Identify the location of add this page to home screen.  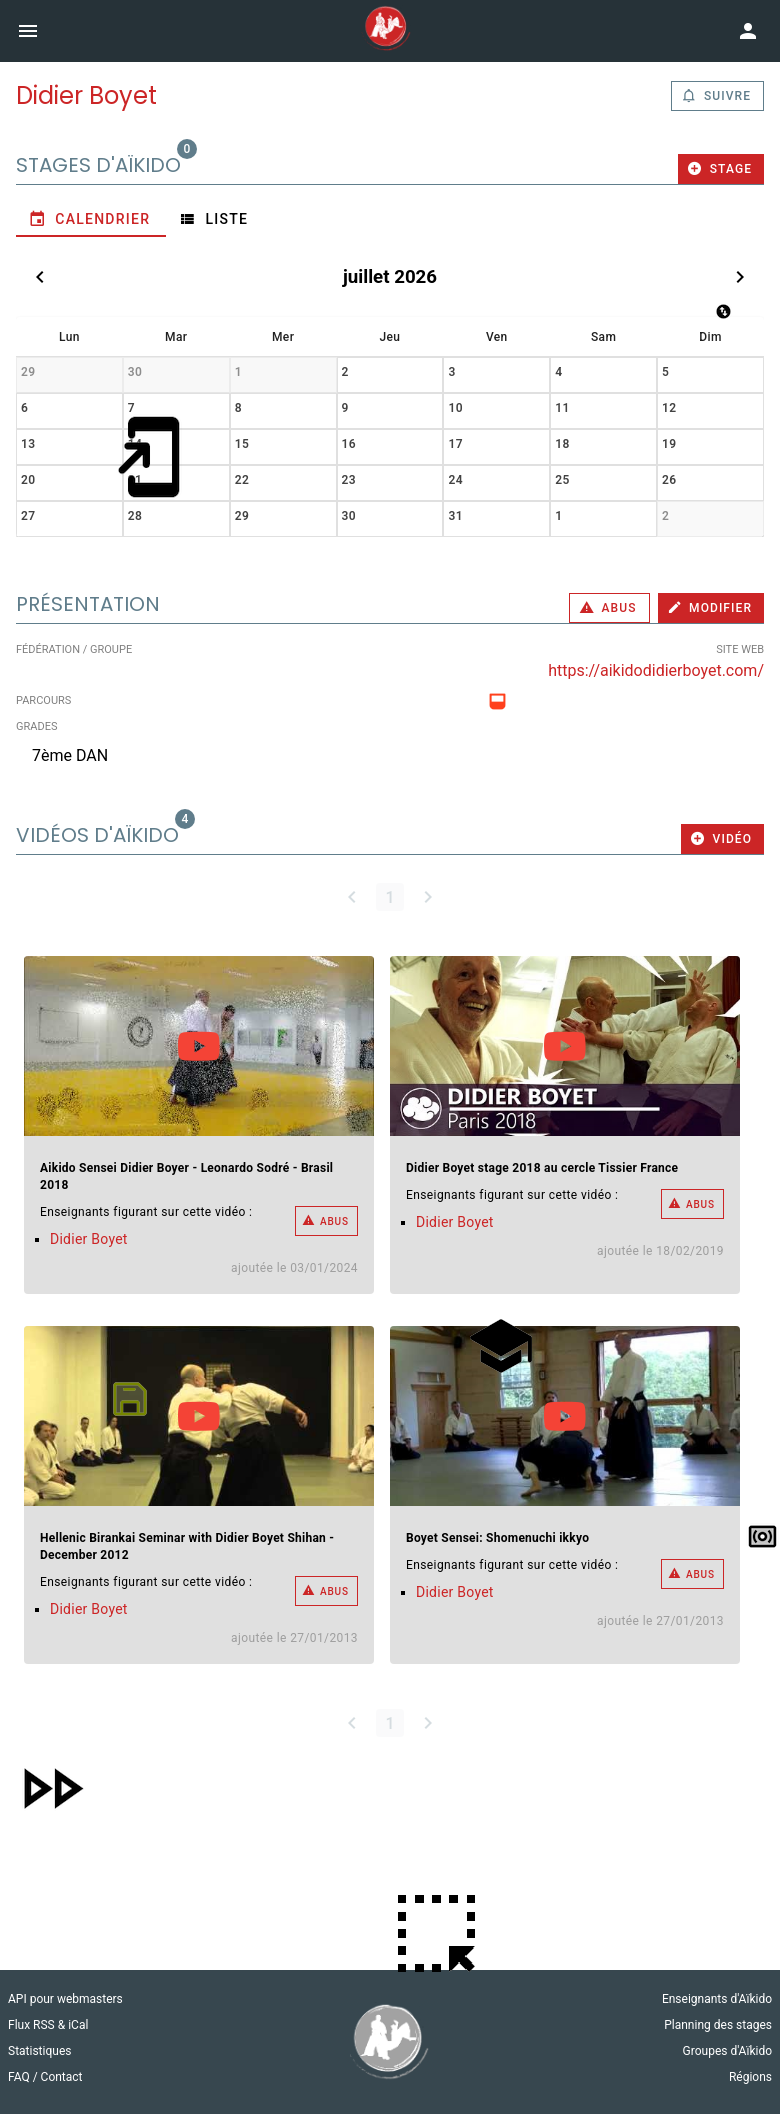
(150, 457).